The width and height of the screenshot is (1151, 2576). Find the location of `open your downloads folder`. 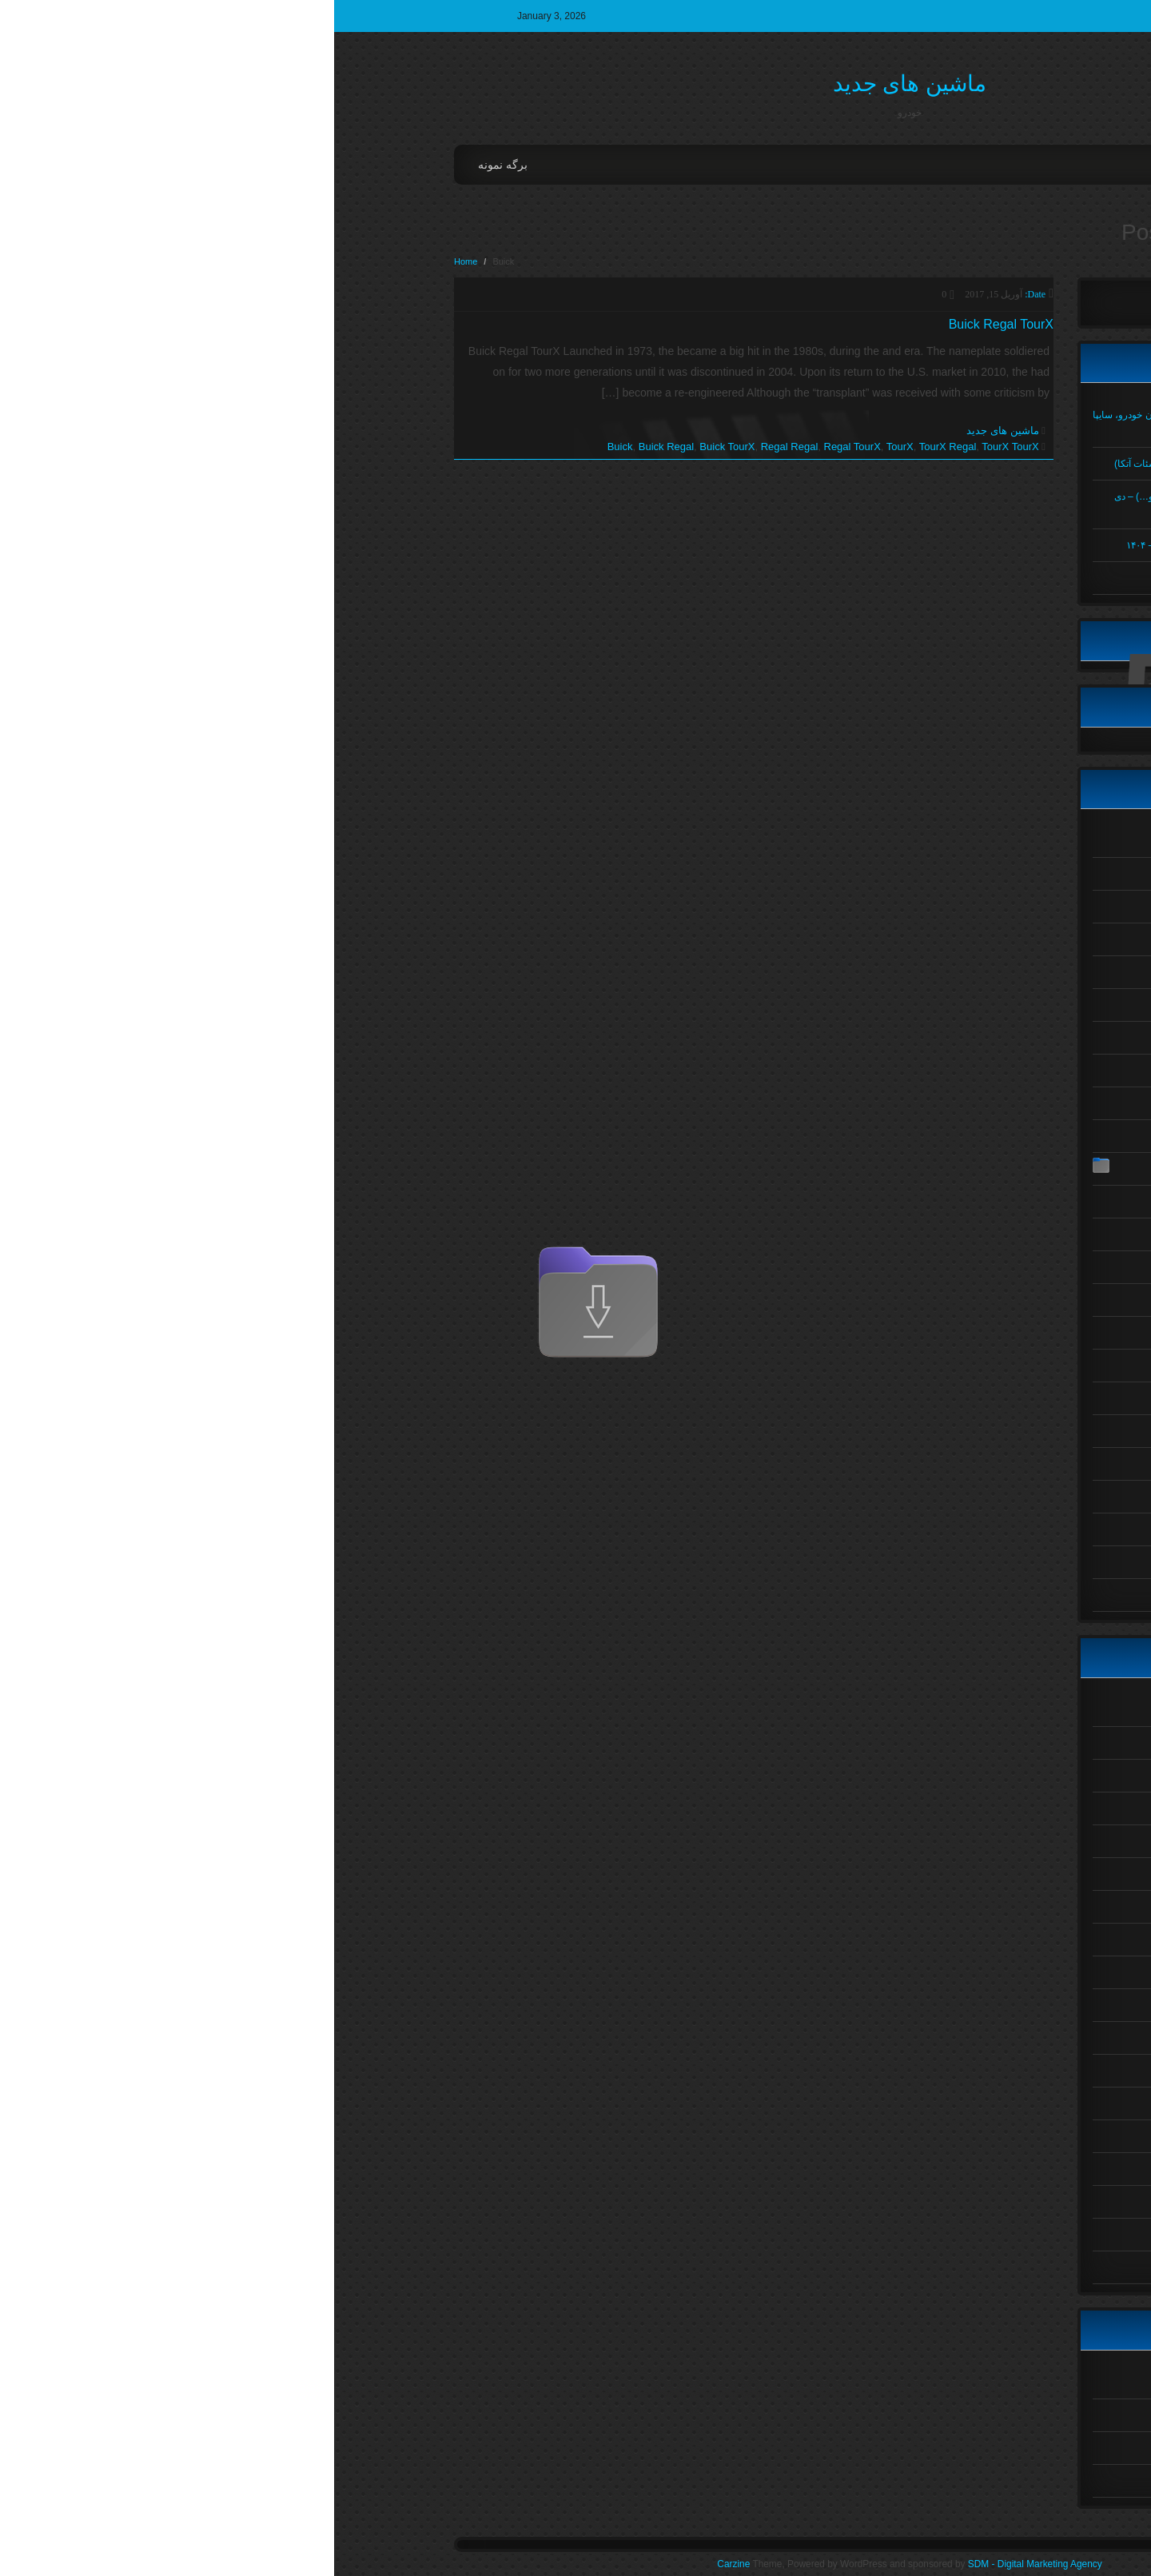

open your downloads folder is located at coordinates (598, 1302).